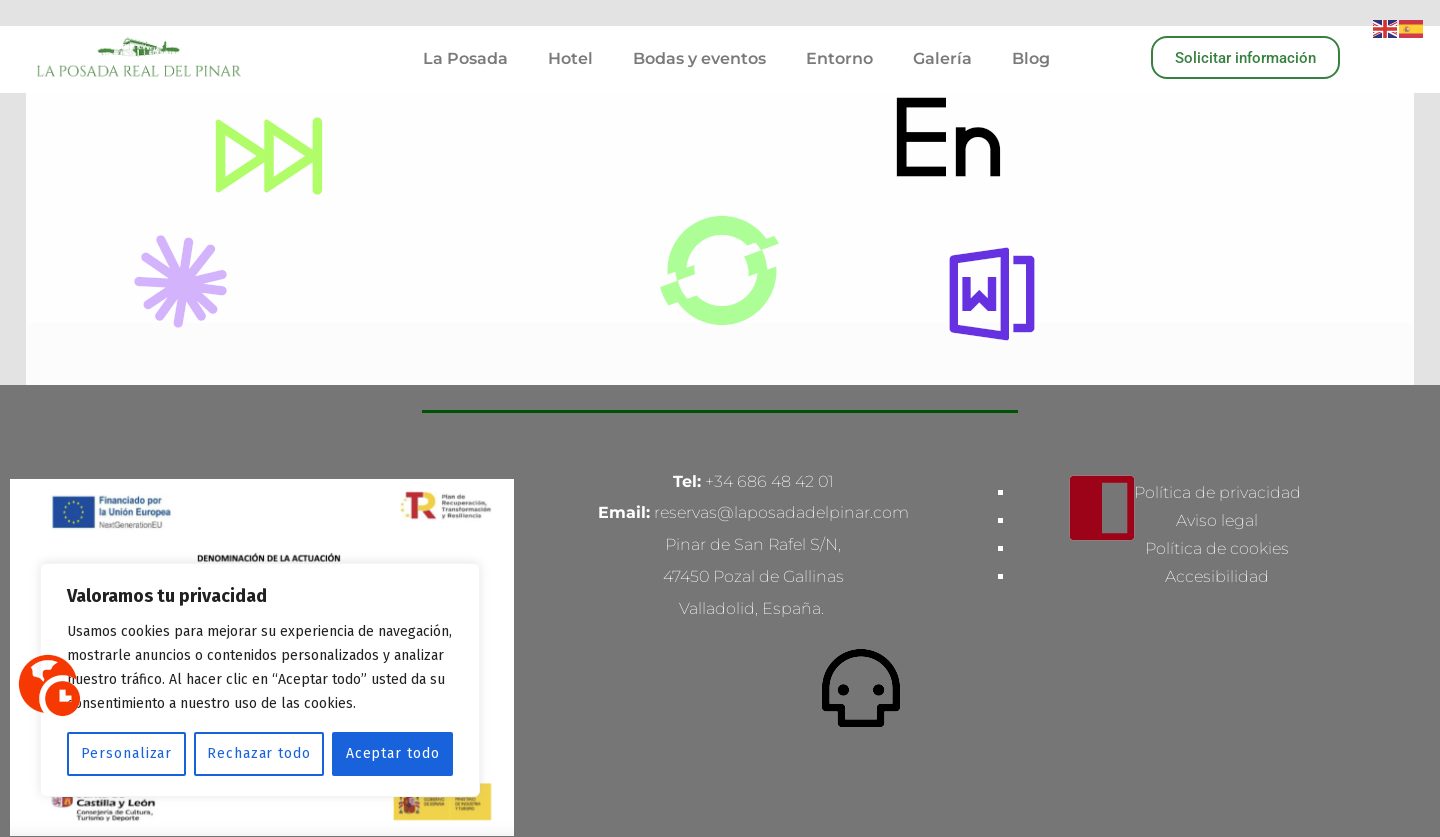  I want to click on open the Claude AI assistant, so click(180, 281).